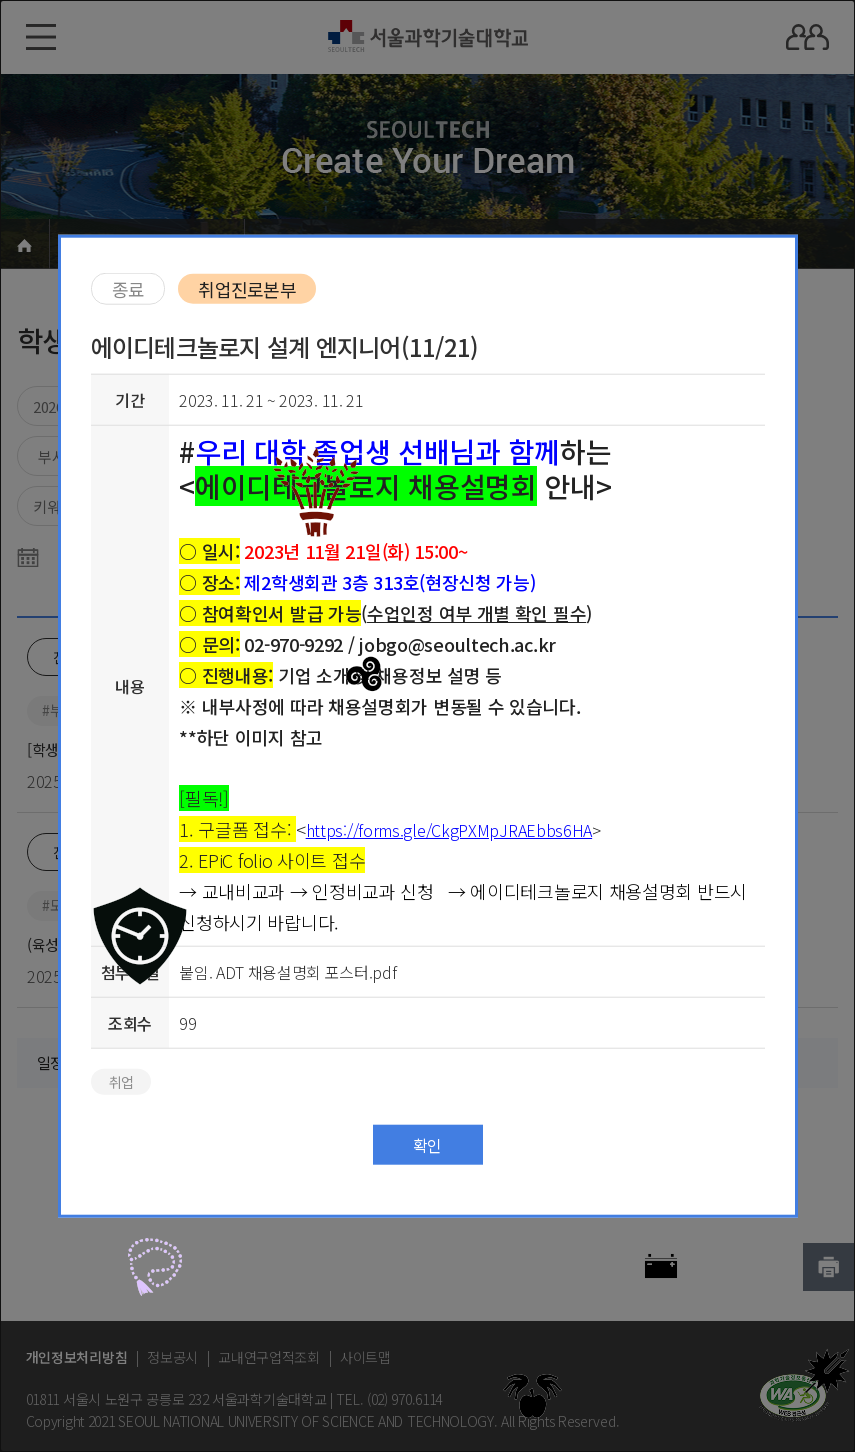 This screenshot has width=855, height=1452. What do you see at coordinates (827, 1371) in the screenshot?
I see `sun-based weapon or solar attack ability` at bounding box center [827, 1371].